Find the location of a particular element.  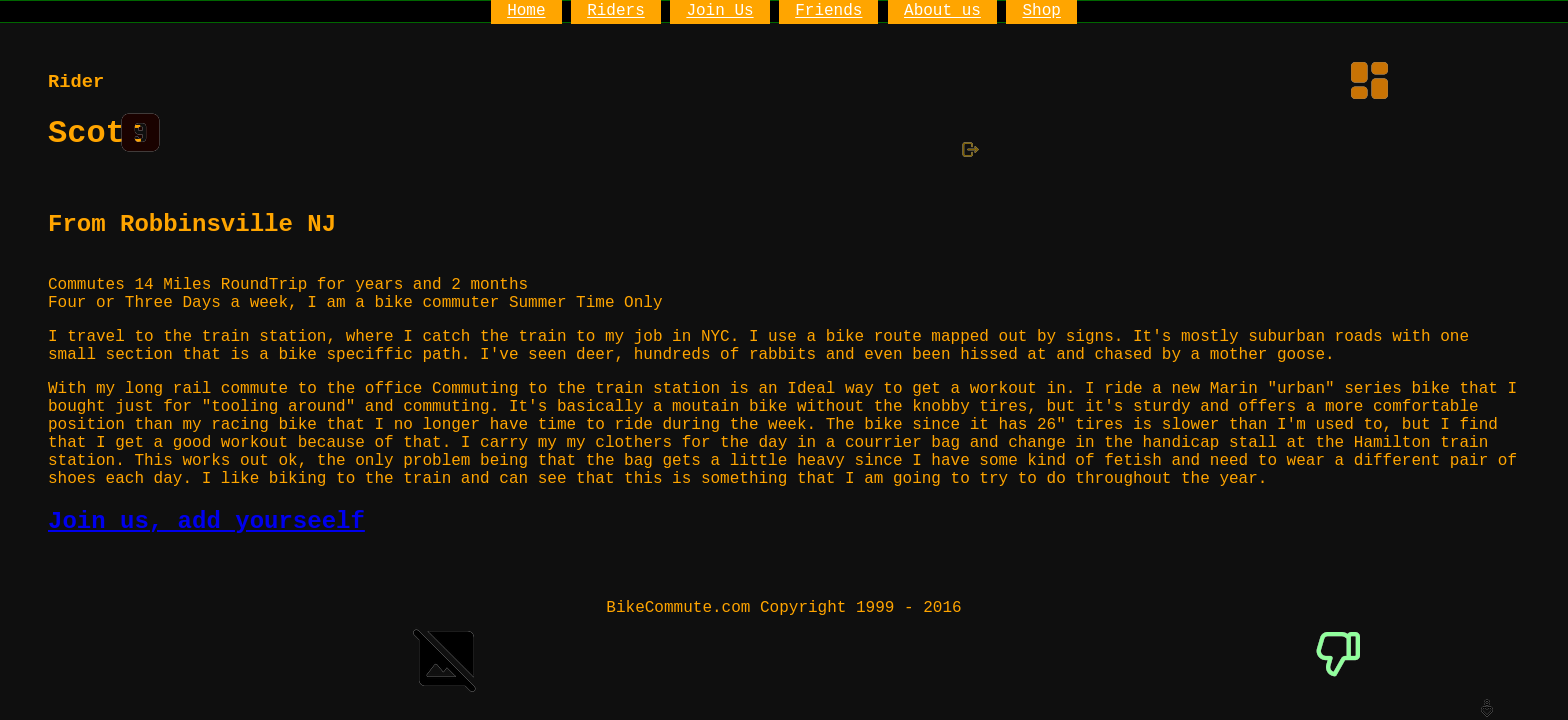

log out of your account is located at coordinates (970, 149).